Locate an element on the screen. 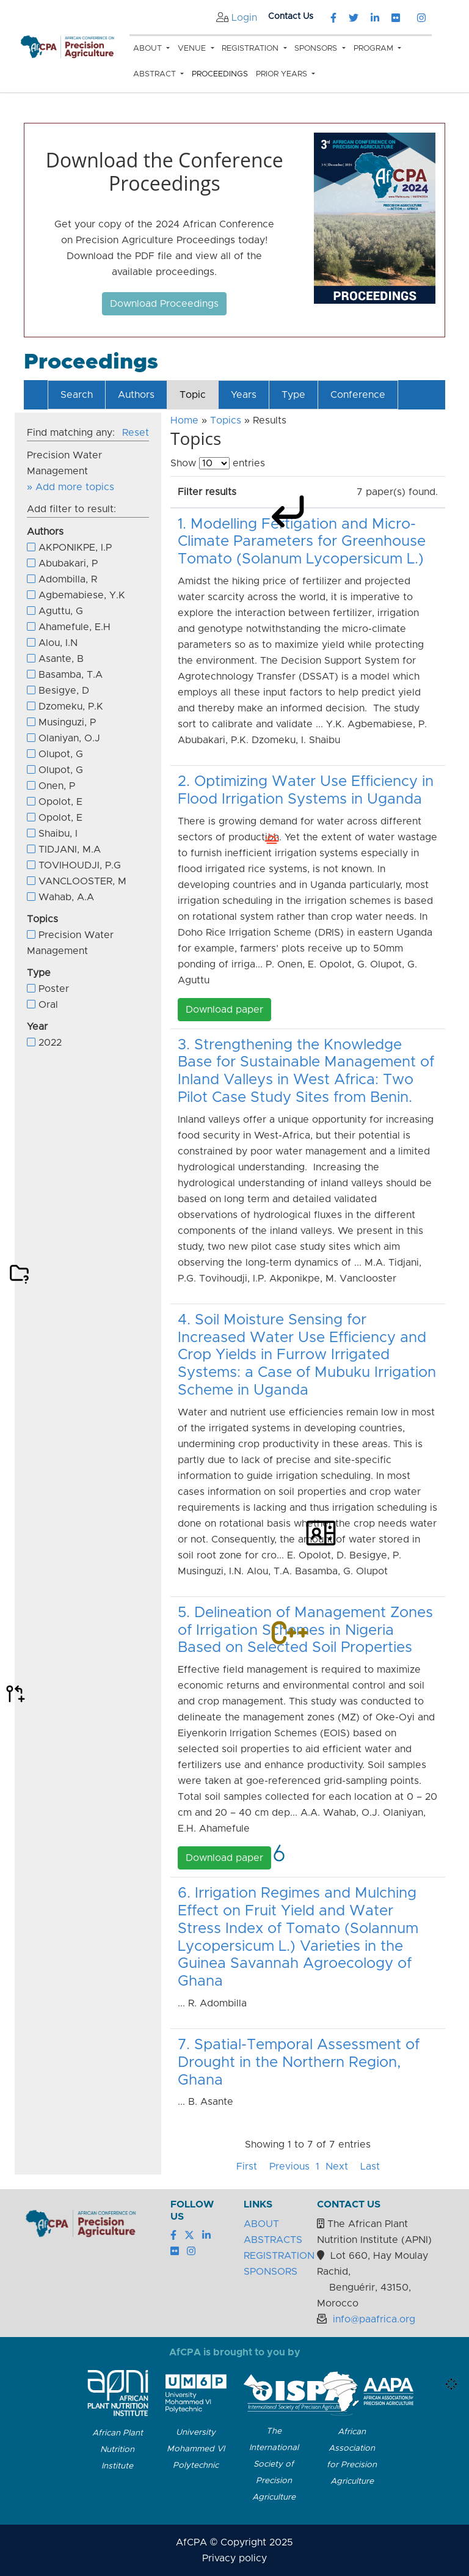 This screenshot has width=469, height=2576. sunrise or sunset indicator is located at coordinates (272, 839).